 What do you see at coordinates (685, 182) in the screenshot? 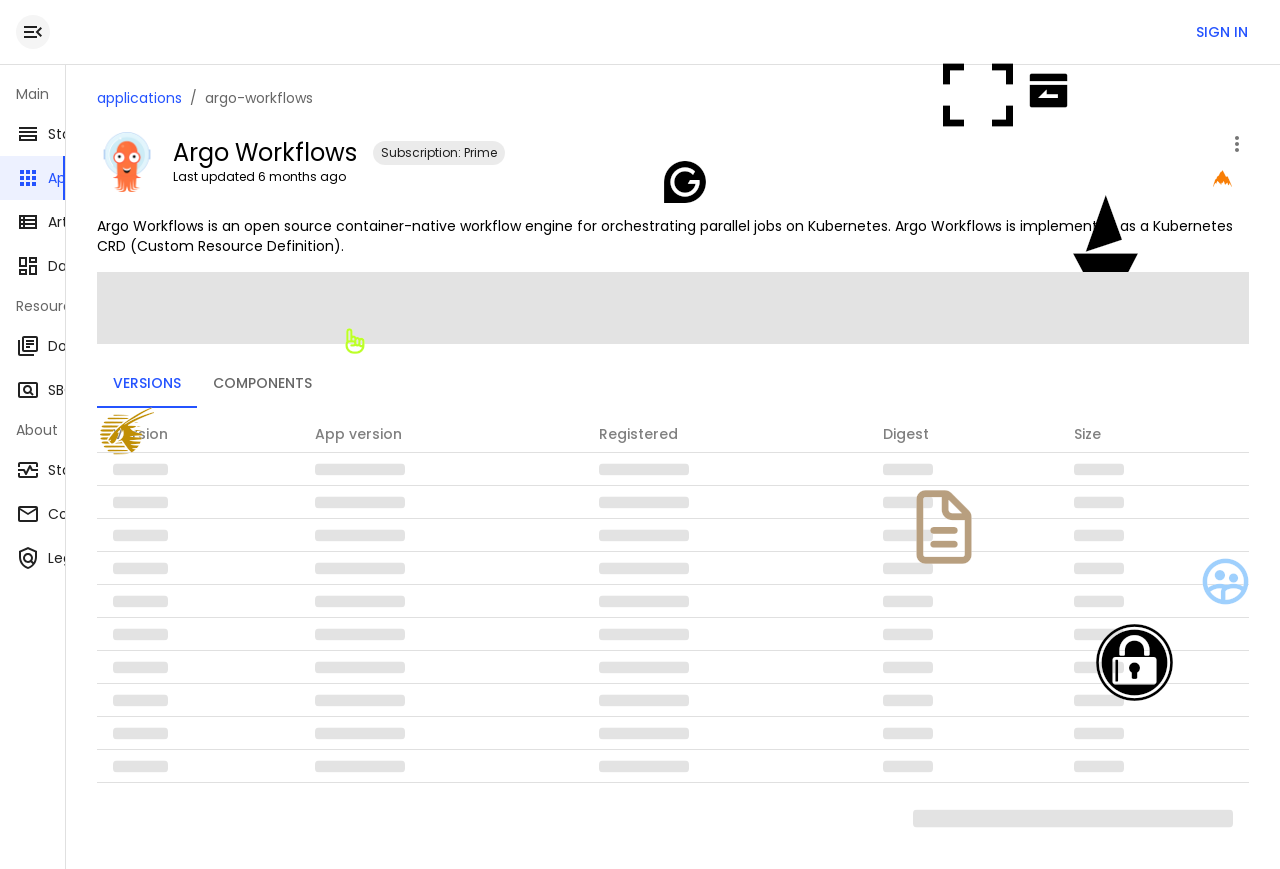
I see `open Grammarly writing assistant` at bounding box center [685, 182].